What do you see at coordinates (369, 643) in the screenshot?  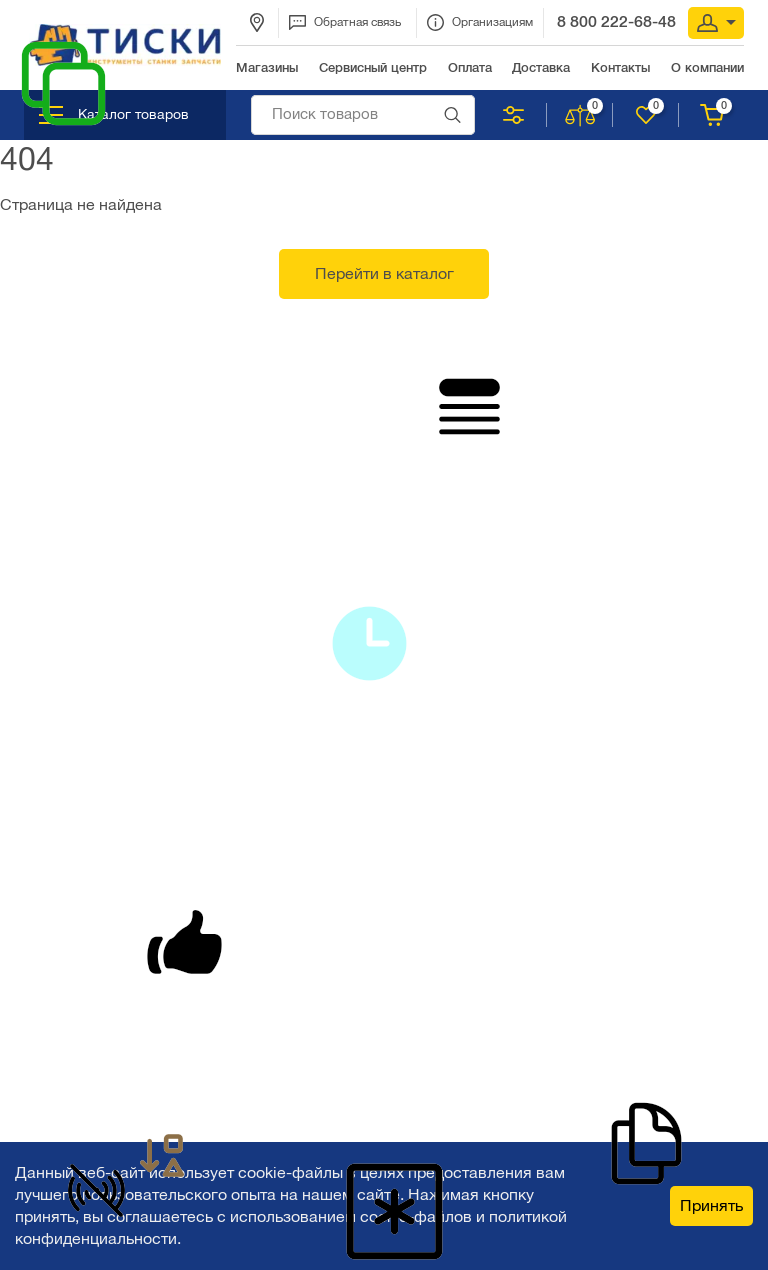 I see `view current time` at bounding box center [369, 643].